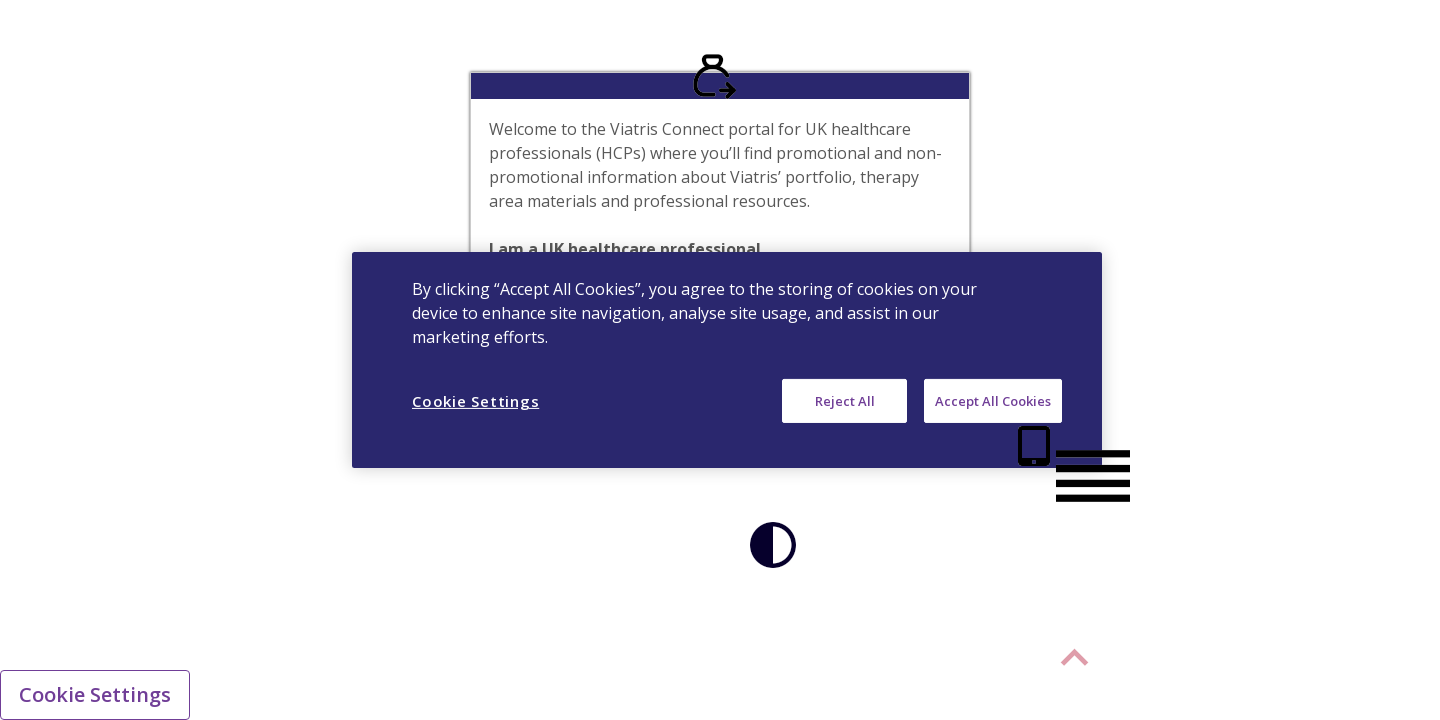 The width and height of the screenshot is (1440, 720). What do you see at coordinates (773, 545) in the screenshot?
I see `adjust display brightness or contrast` at bounding box center [773, 545].